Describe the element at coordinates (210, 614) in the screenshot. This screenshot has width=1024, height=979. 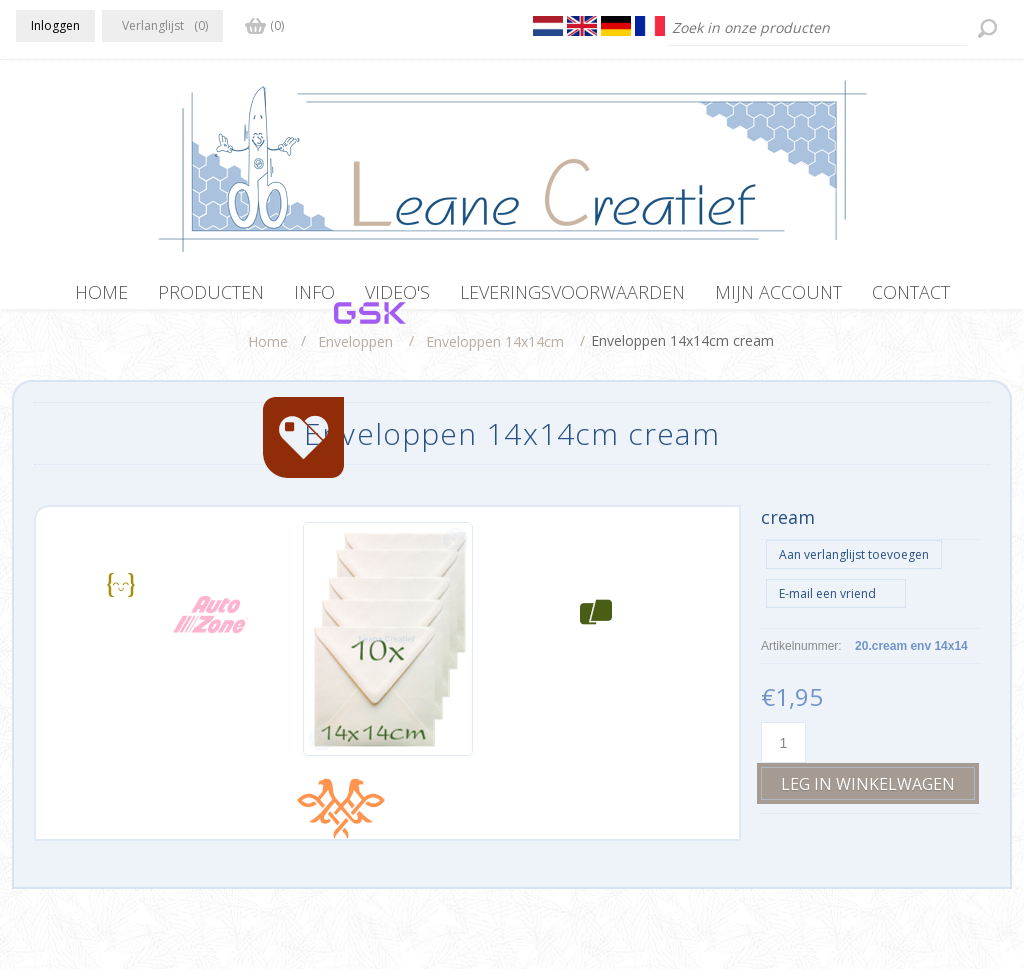
I see `visit the AutoZone website or app` at that location.